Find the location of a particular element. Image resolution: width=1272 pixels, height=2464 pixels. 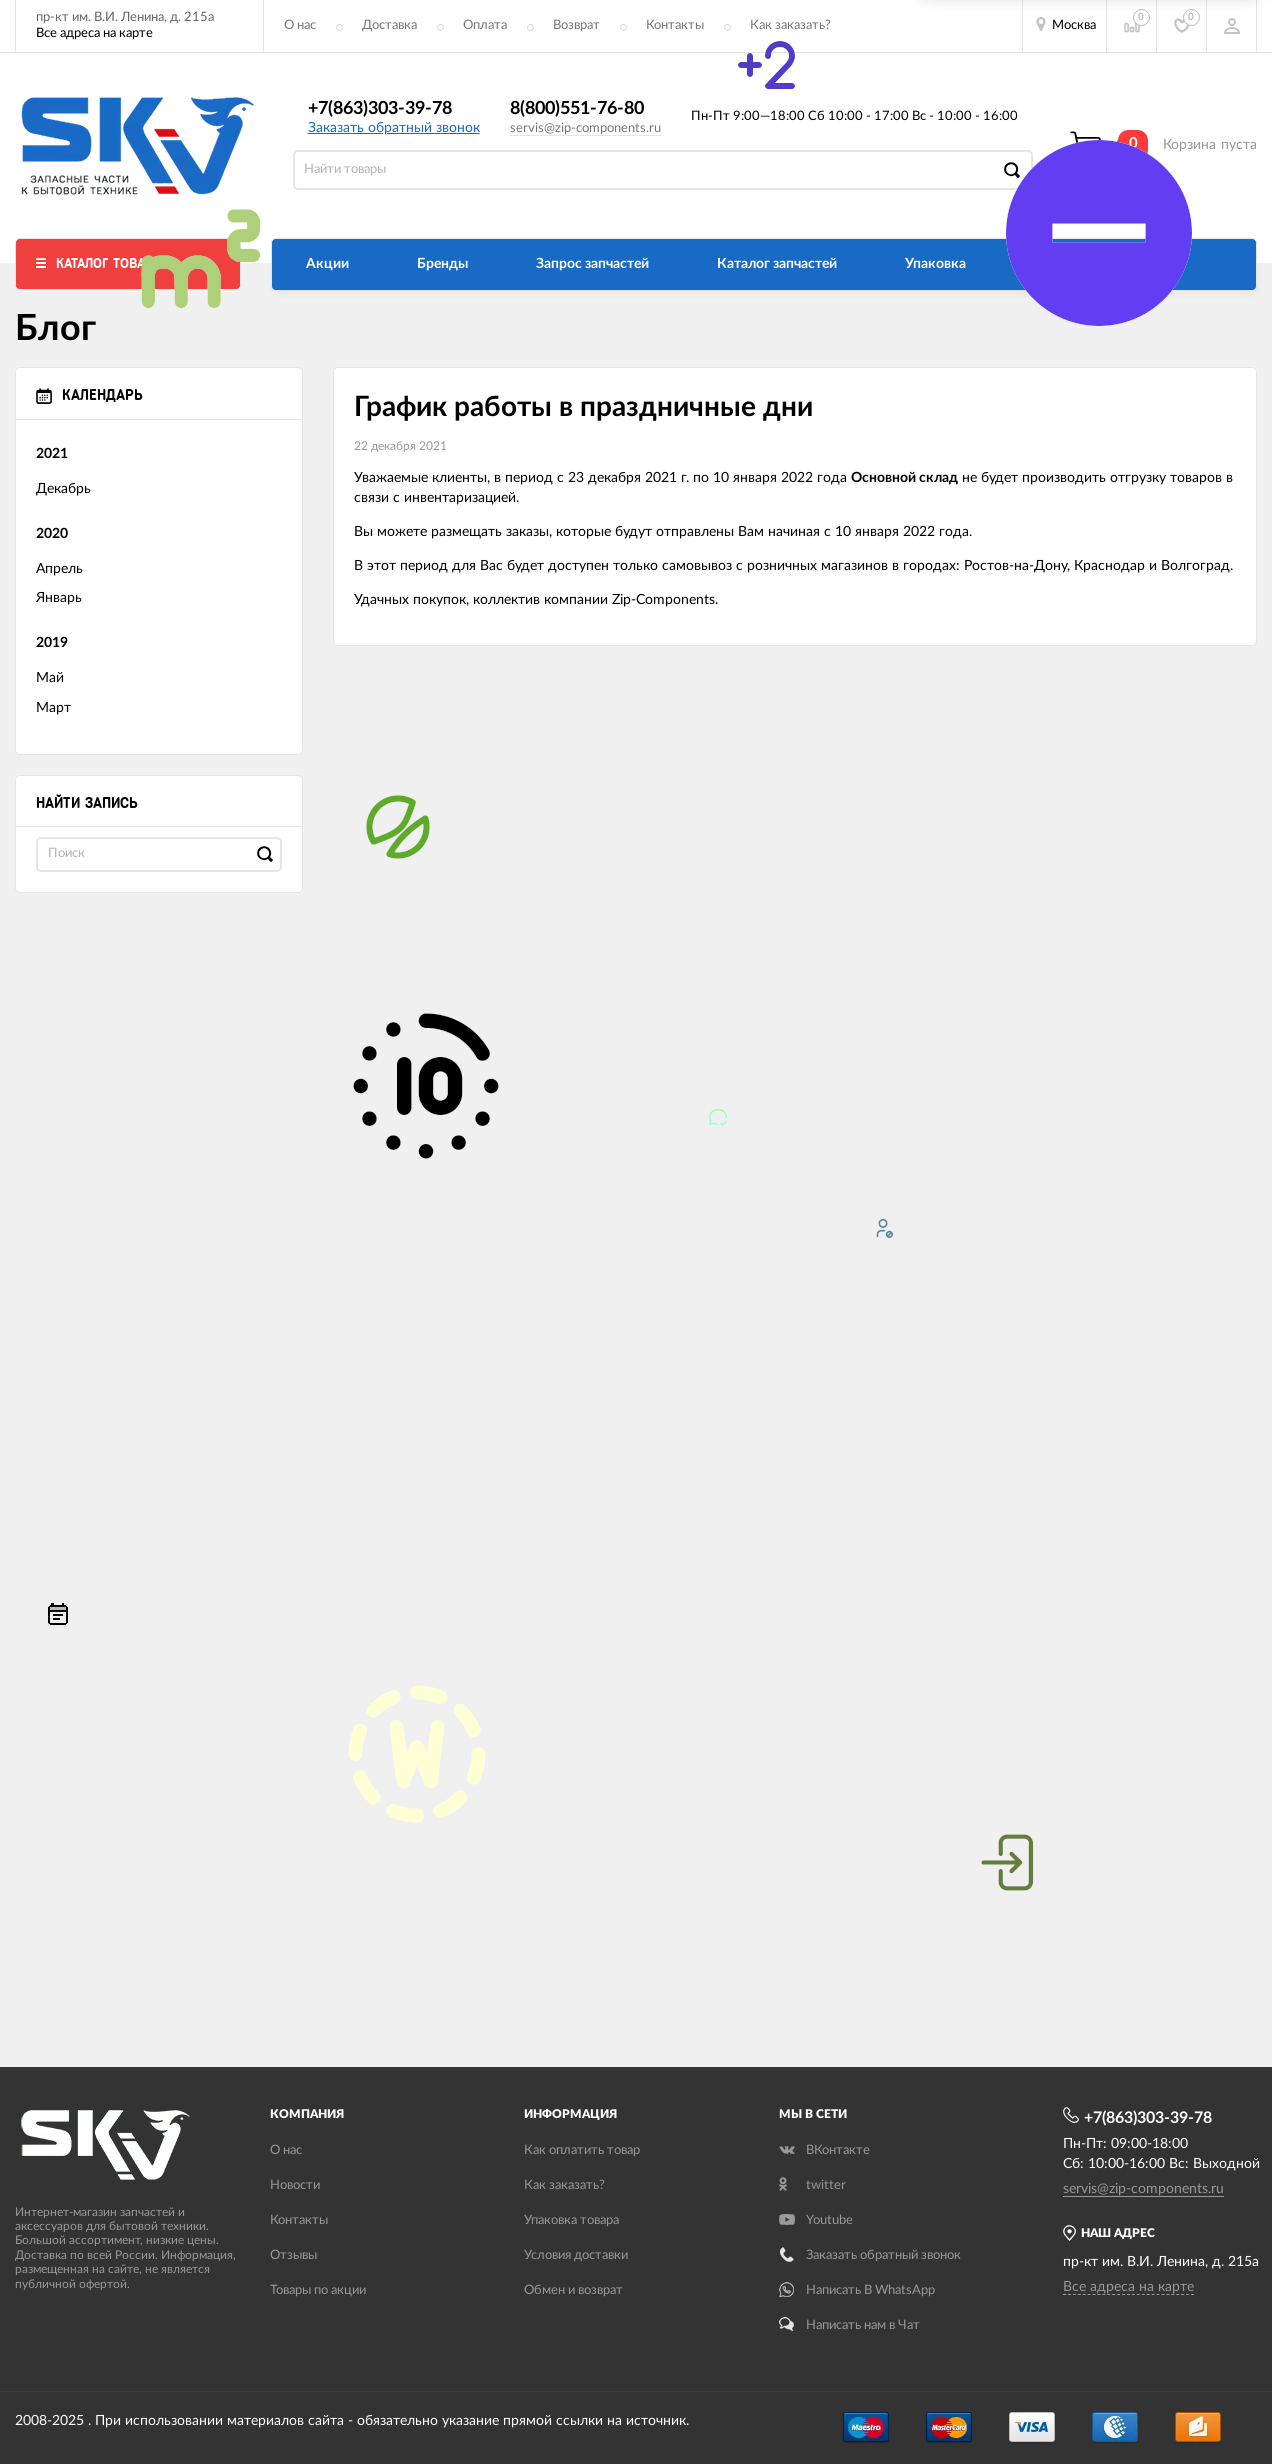

log in to your account is located at coordinates (1011, 1862).